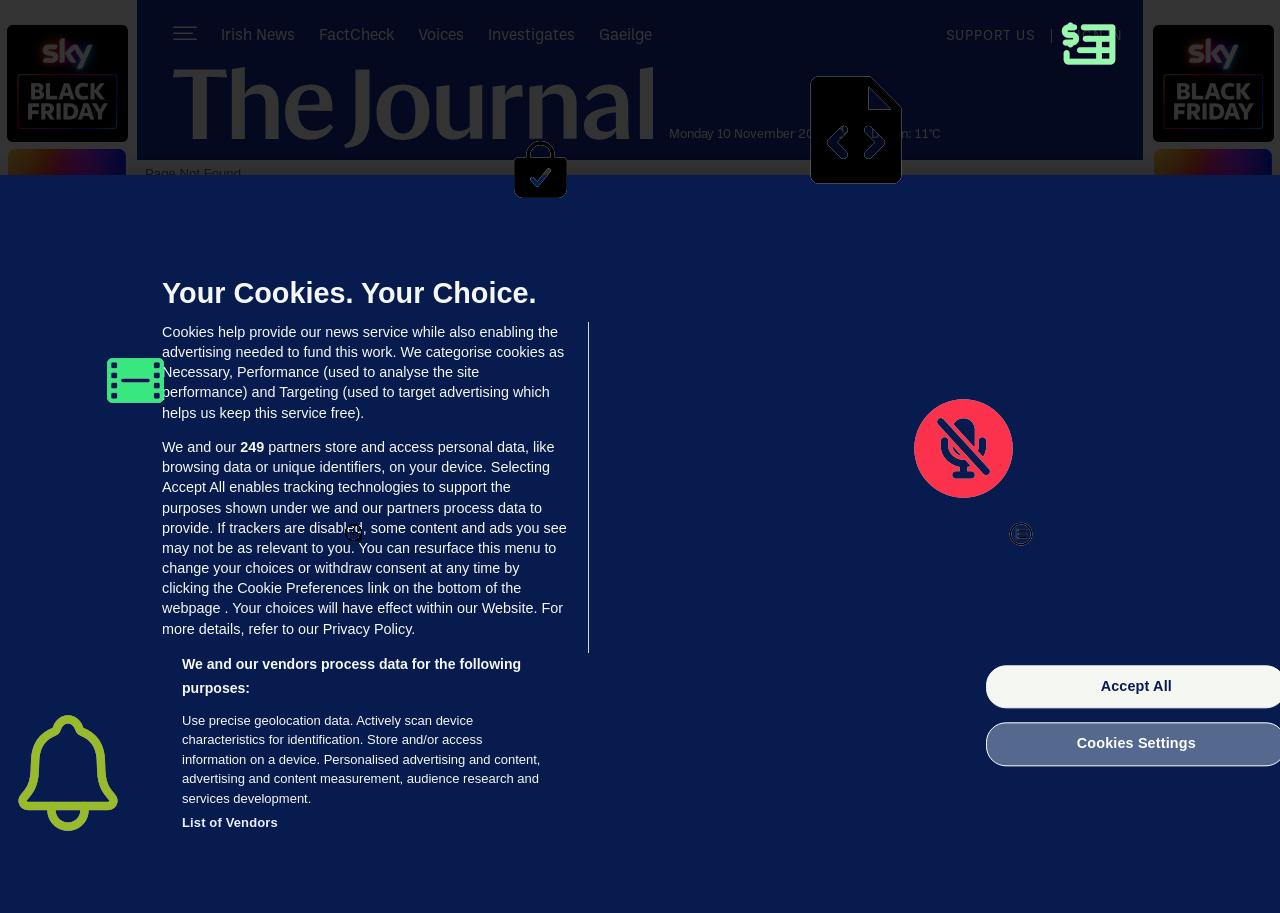 This screenshot has width=1280, height=913. Describe the element at coordinates (963, 448) in the screenshot. I see `mute your microphone` at that location.